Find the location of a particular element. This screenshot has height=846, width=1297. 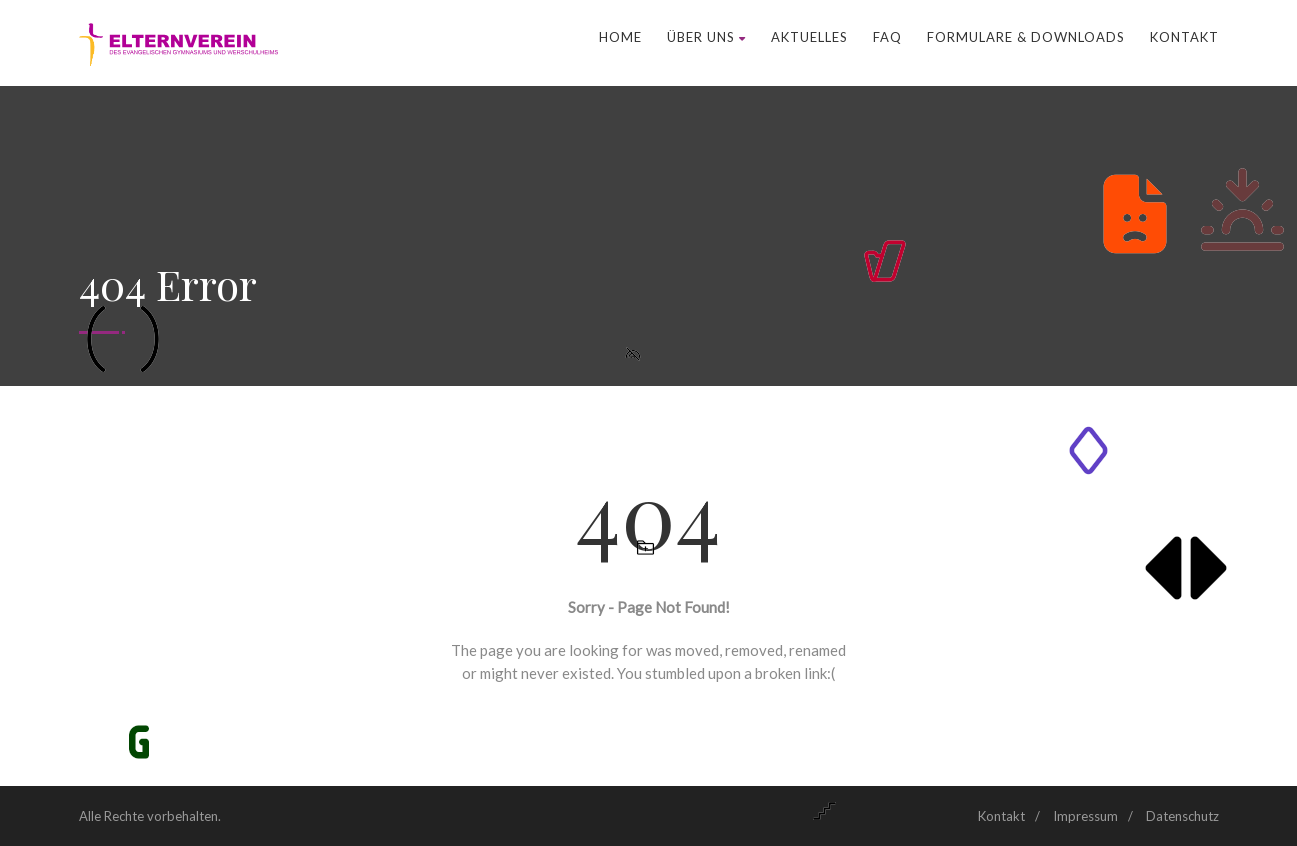

set display to evening or night mode is located at coordinates (1242, 209).